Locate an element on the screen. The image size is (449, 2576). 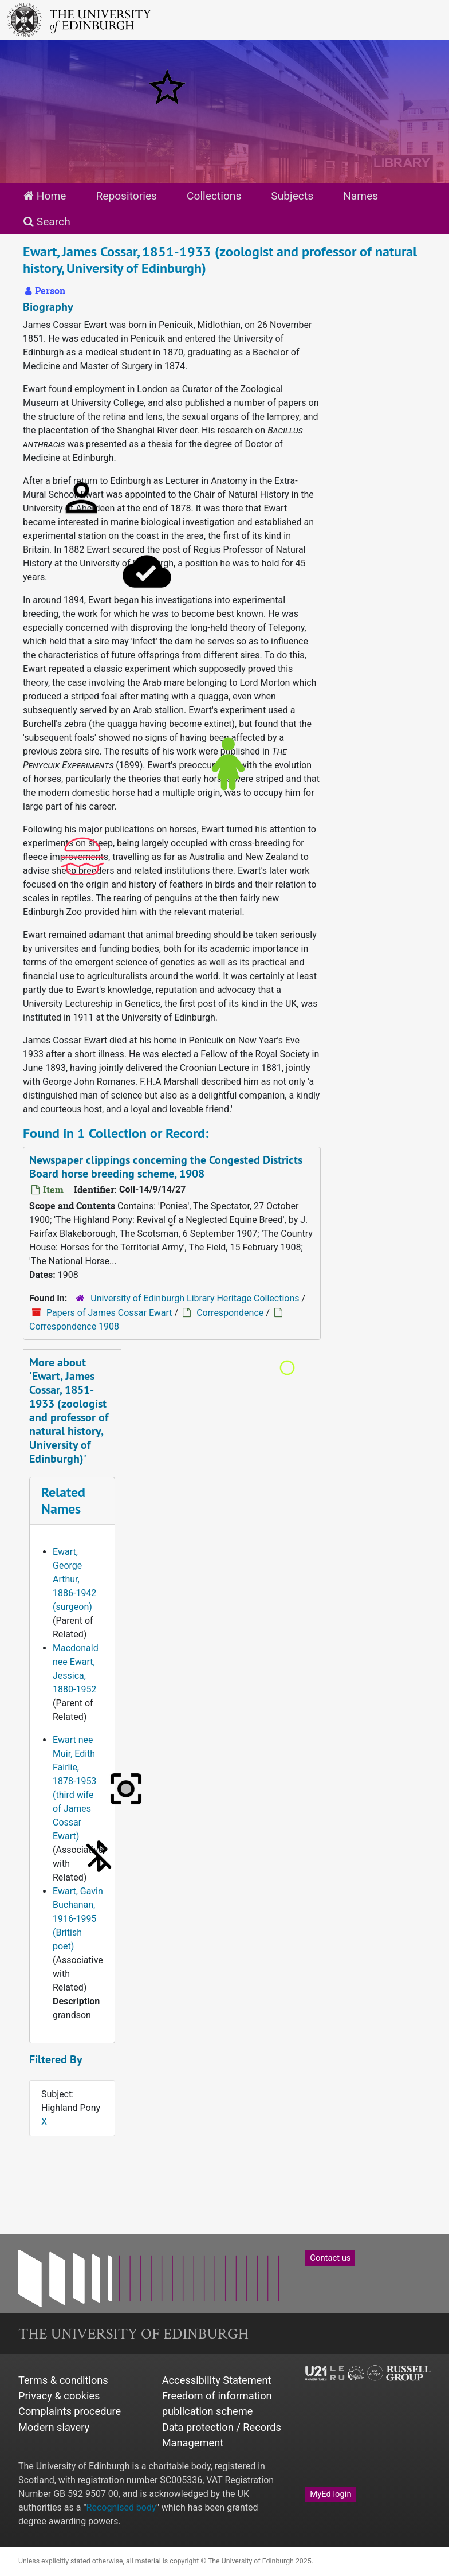
bluetooth is currently disabled is located at coordinates (99, 1856).